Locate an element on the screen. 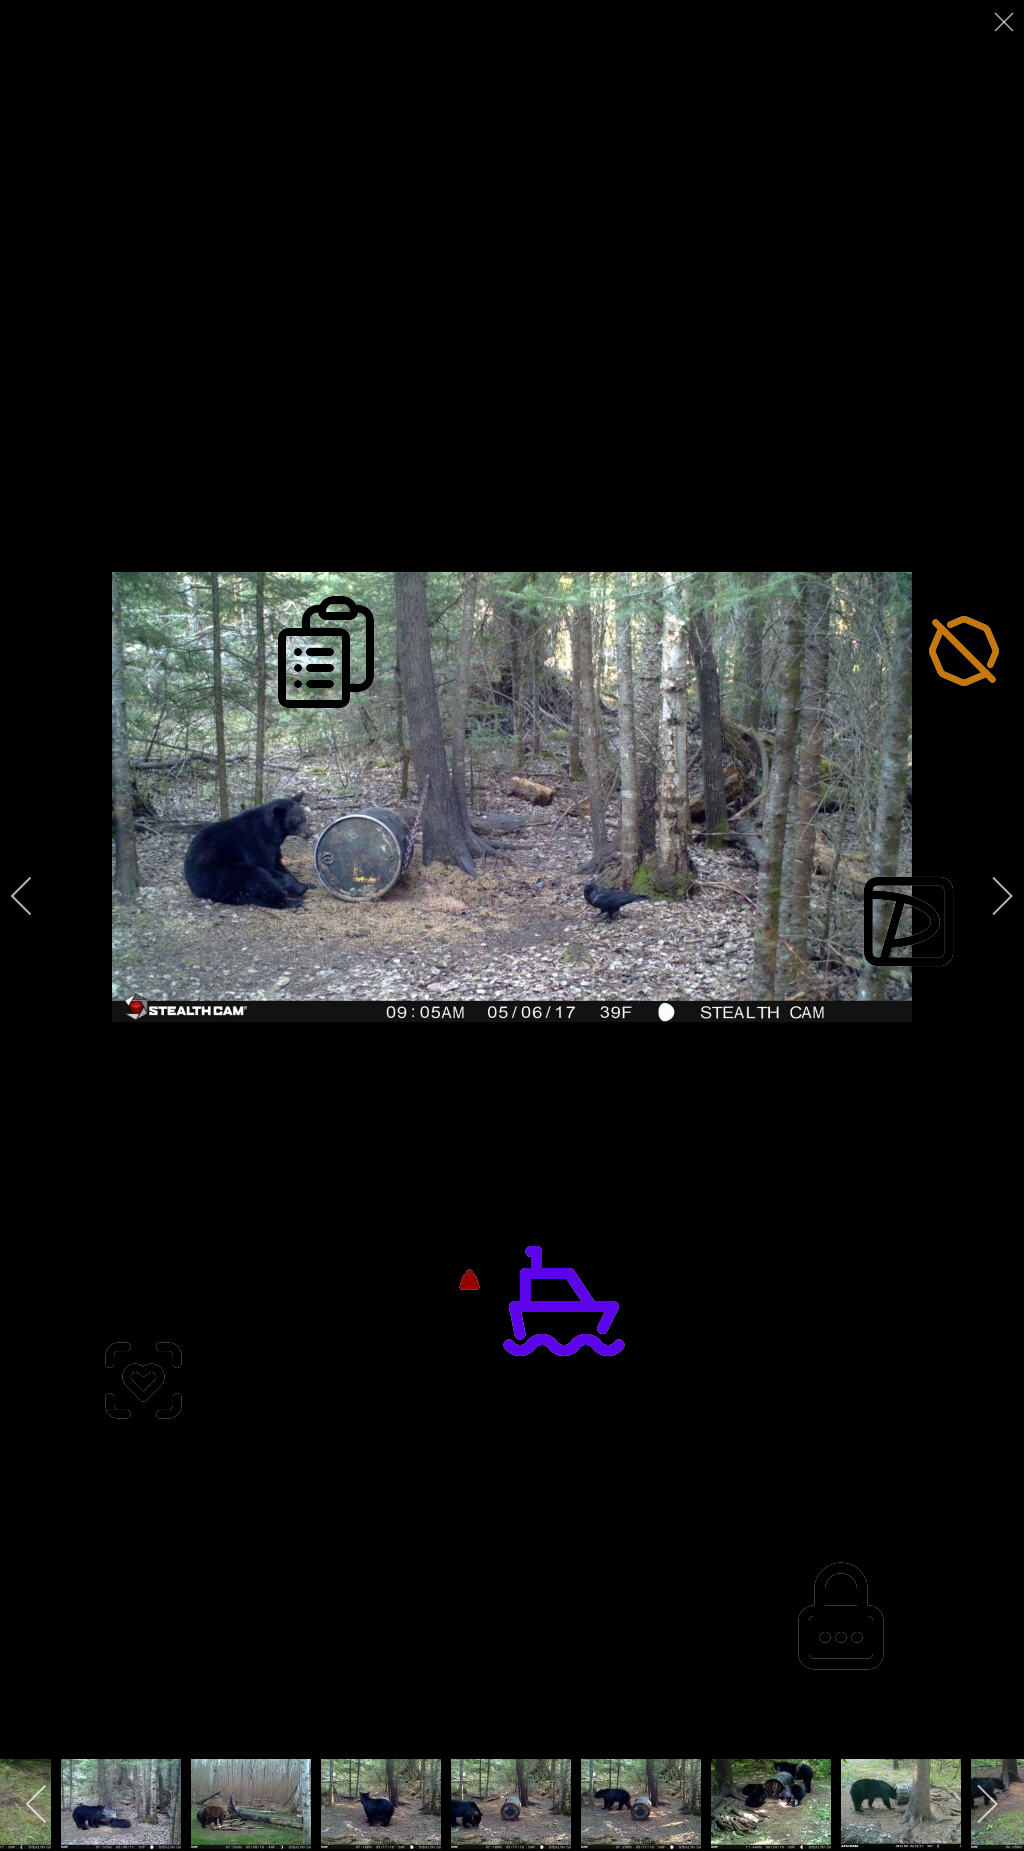  pay with paypay is located at coordinates (908, 921).